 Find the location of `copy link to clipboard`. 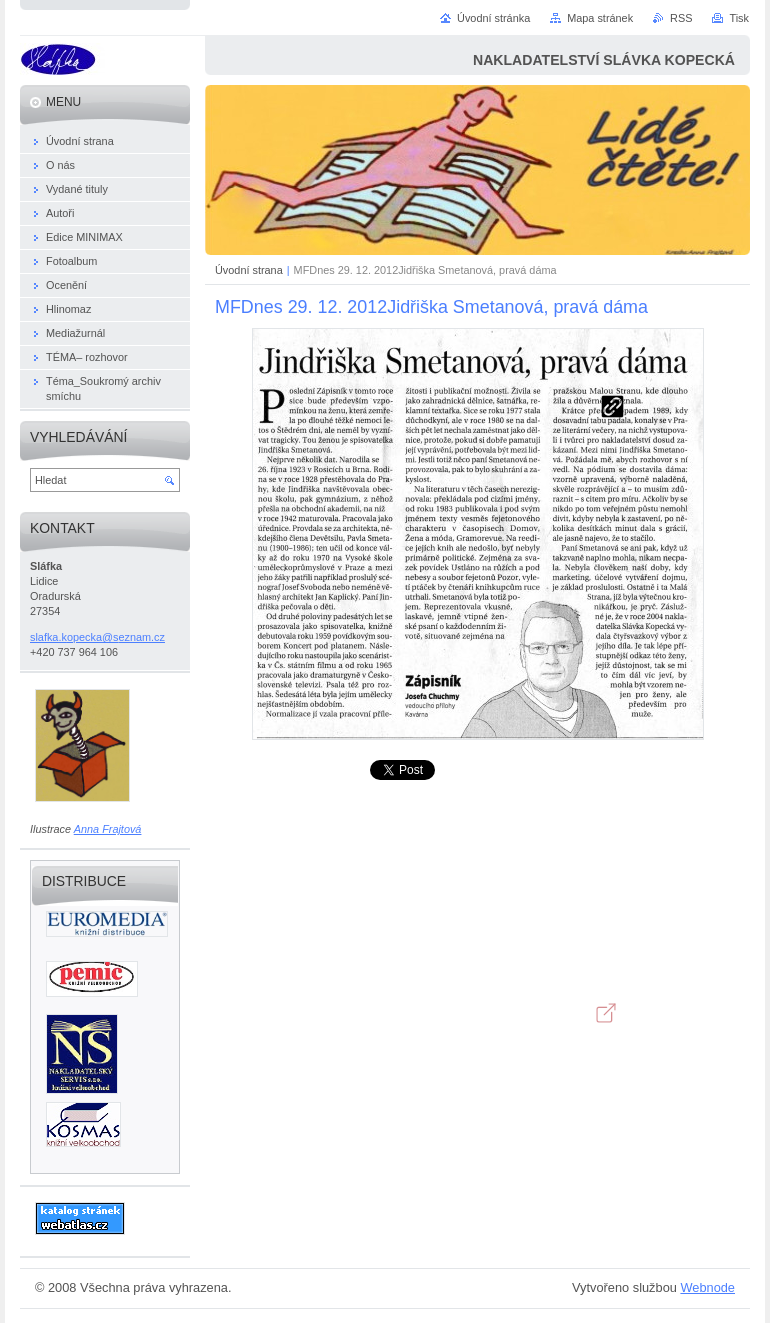

copy link to clipboard is located at coordinates (612, 406).